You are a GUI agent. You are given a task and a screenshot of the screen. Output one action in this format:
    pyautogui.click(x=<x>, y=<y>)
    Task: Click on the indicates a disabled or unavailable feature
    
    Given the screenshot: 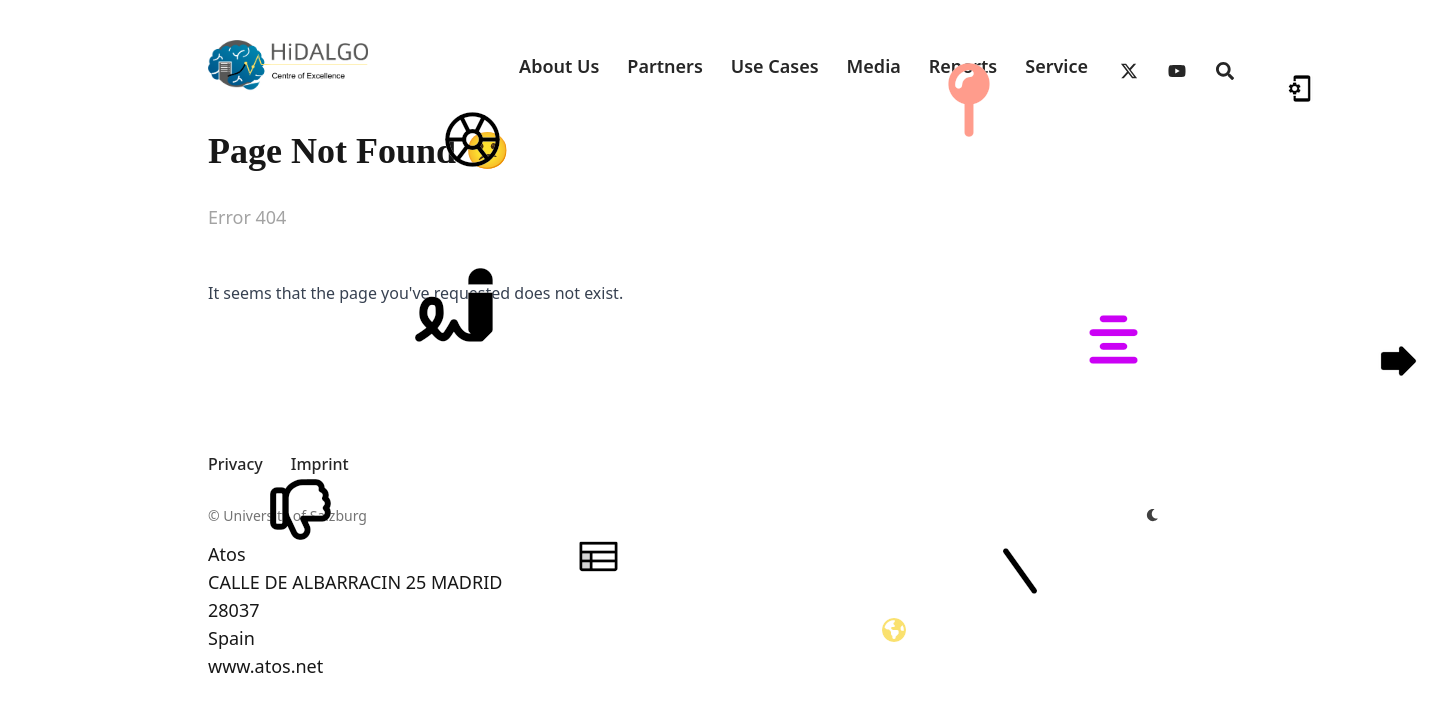 What is the action you would take?
    pyautogui.click(x=1020, y=571)
    